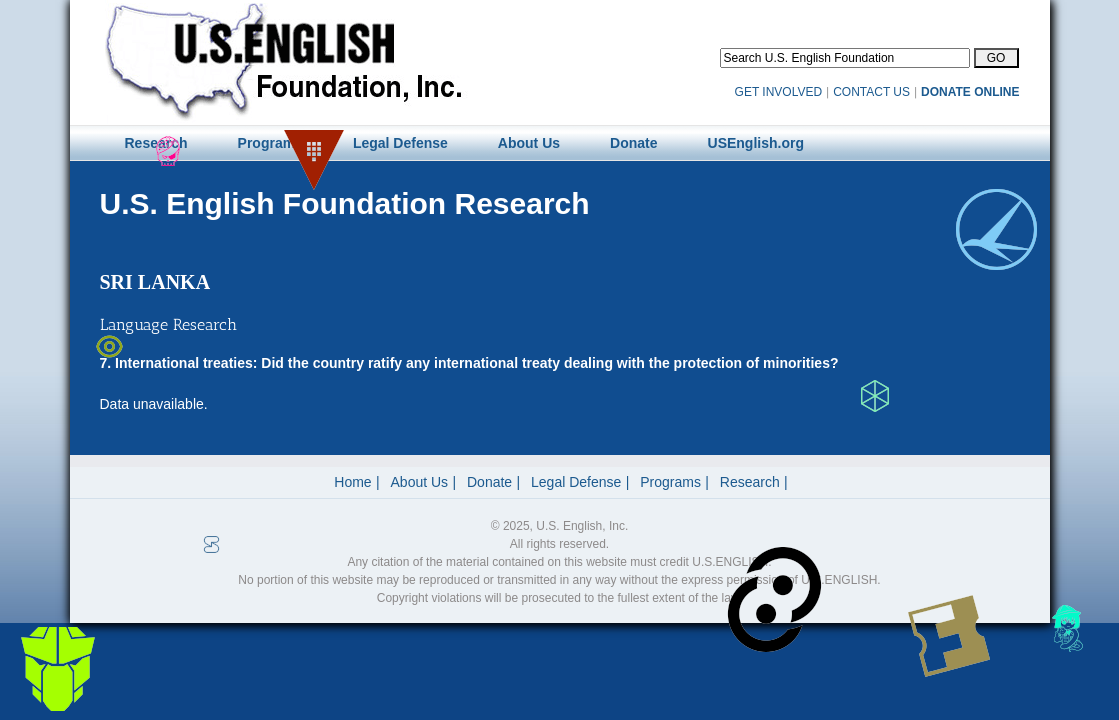 The image size is (1119, 720). Describe the element at coordinates (996, 229) in the screenshot. I see `tarom romanian airline logo` at that location.